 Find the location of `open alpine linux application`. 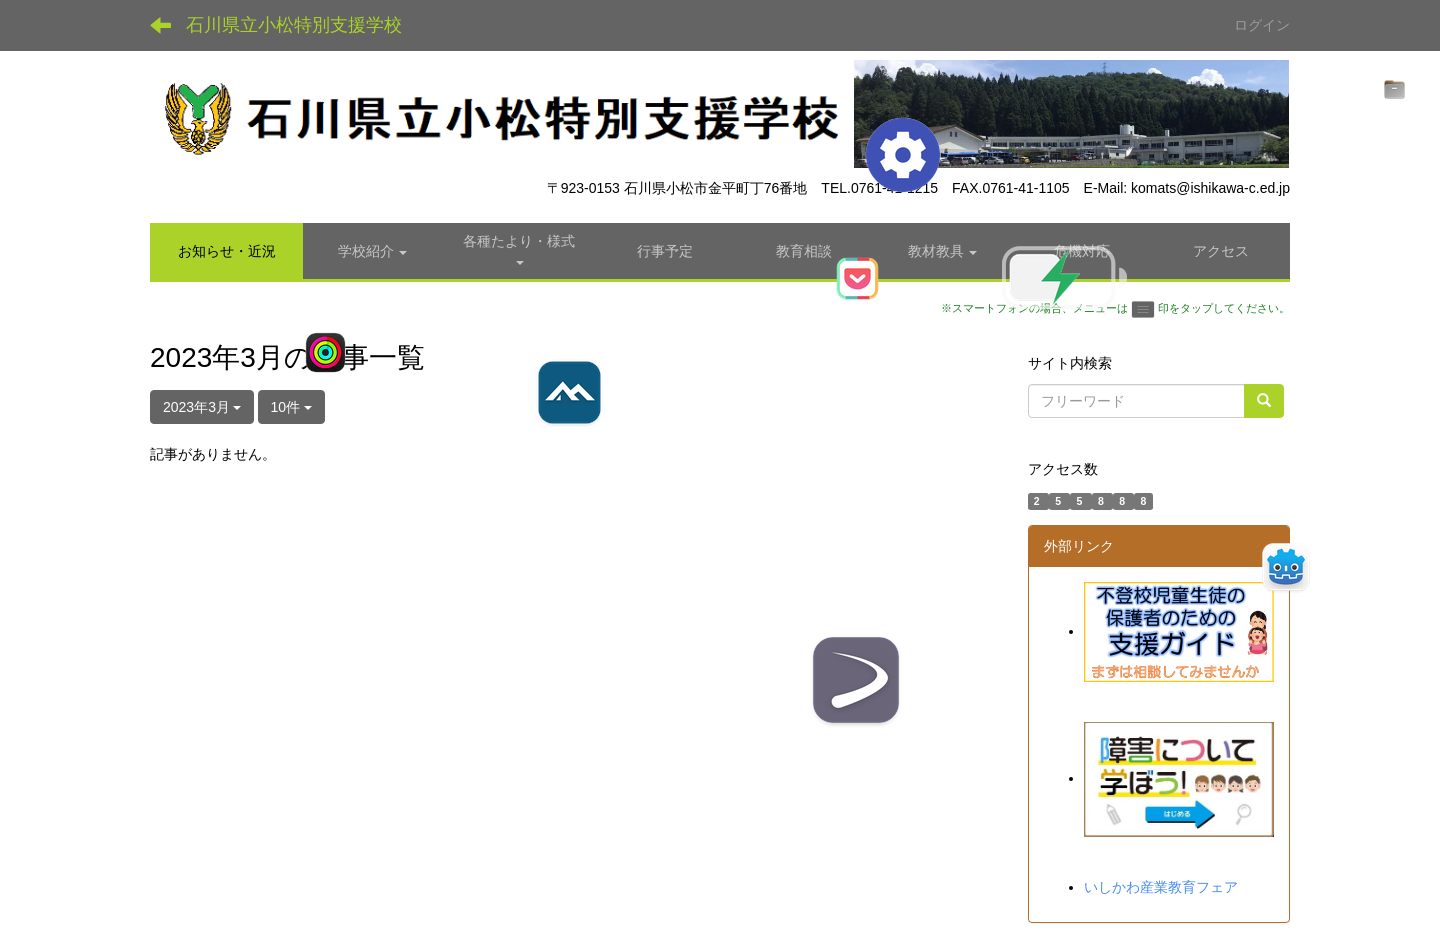

open alpine linux application is located at coordinates (569, 392).